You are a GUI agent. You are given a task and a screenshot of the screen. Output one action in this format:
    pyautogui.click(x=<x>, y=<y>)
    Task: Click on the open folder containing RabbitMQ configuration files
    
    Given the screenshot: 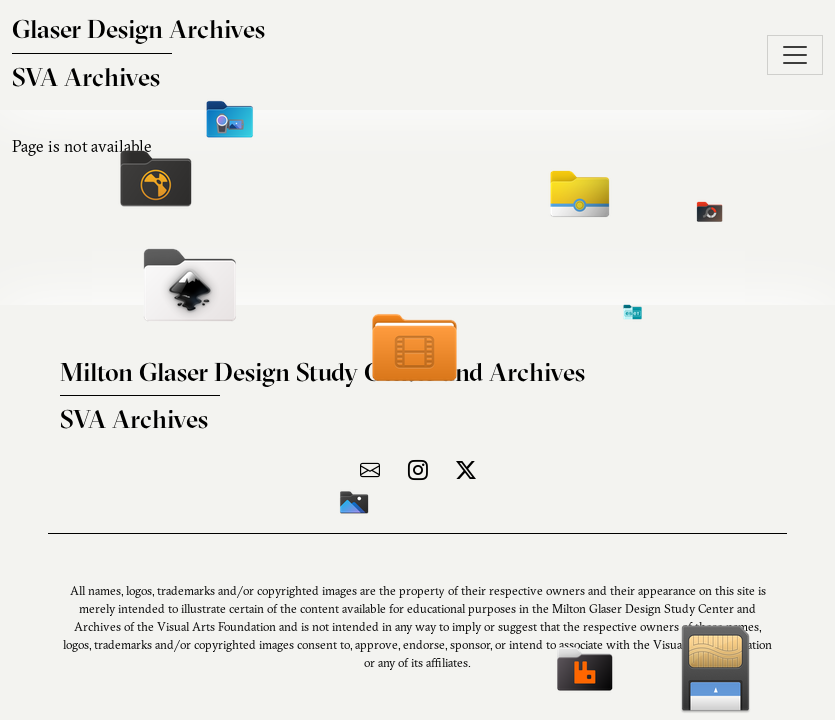 What is the action you would take?
    pyautogui.click(x=584, y=670)
    